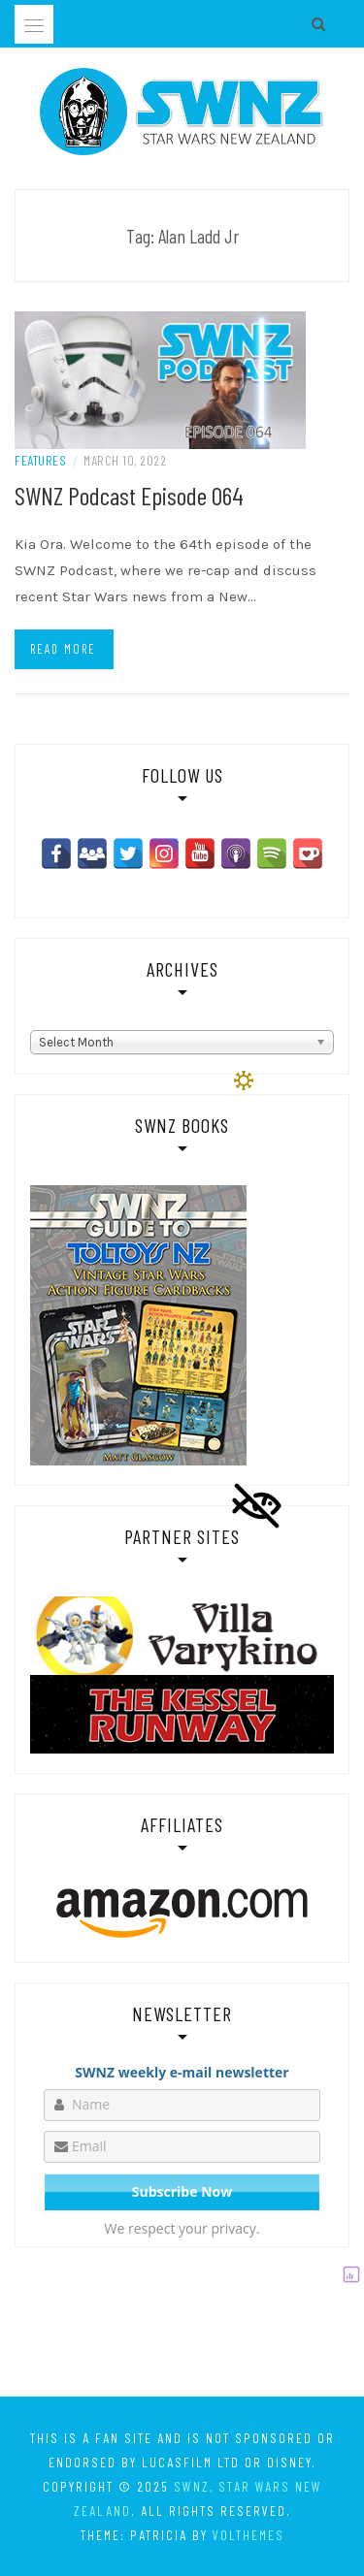 The height and width of the screenshot is (2576, 364). What do you see at coordinates (244, 1080) in the screenshot?
I see `indicates virus or malware detected` at bounding box center [244, 1080].